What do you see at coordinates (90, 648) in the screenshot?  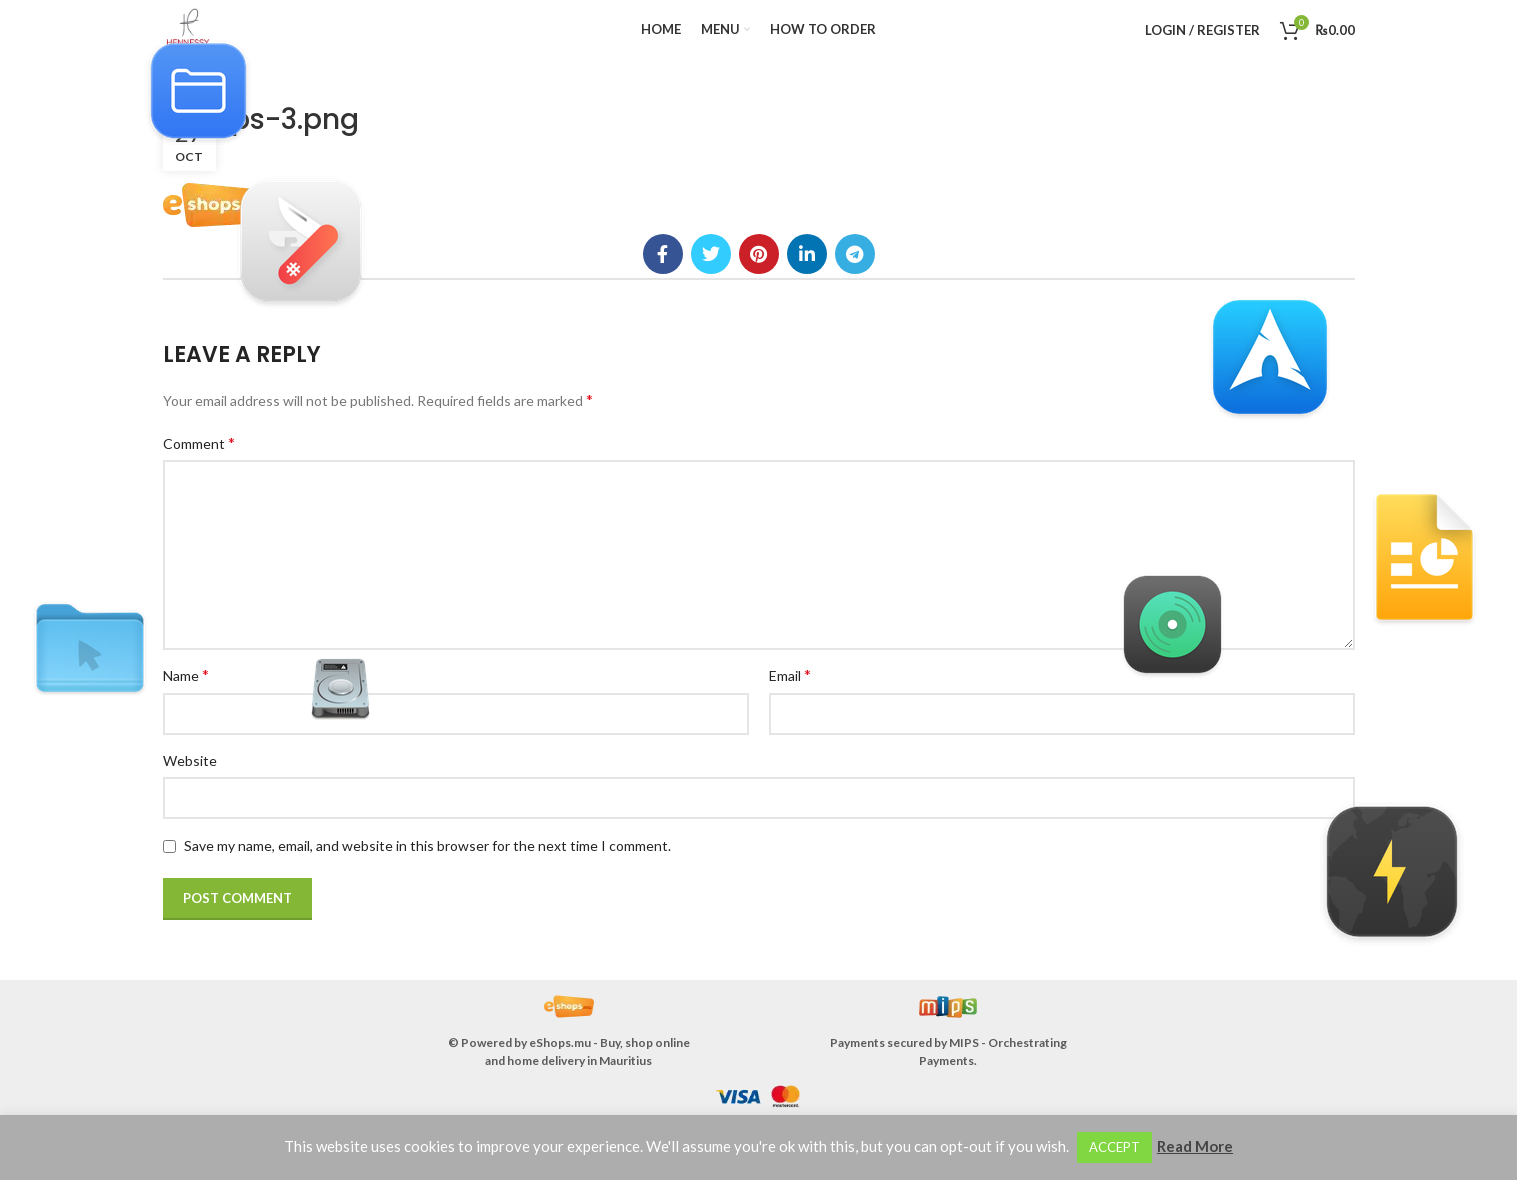 I see `open krusader file manager` at bounding box center [90, 648].